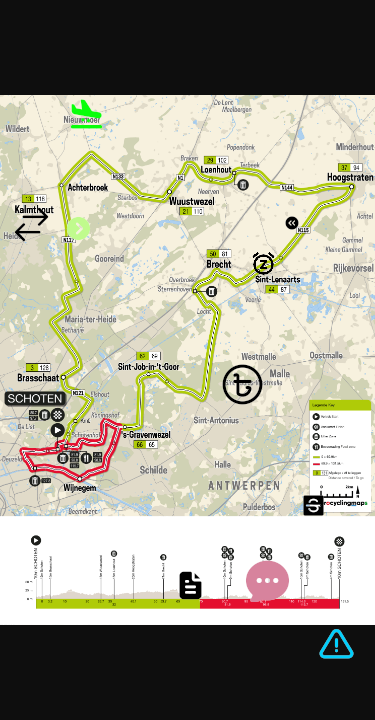  Describe the element at coordinates (267, 580) in the screenshot. I see `open messaging or chat` at that location.